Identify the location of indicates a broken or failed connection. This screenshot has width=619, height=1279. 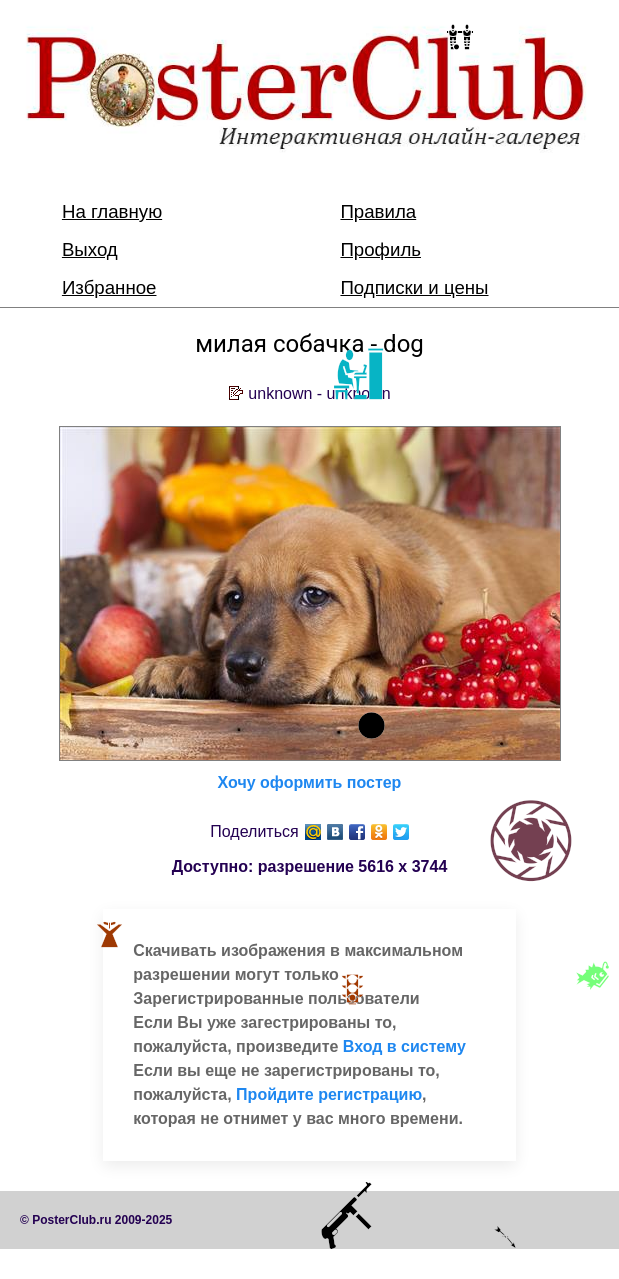
(505, 1237).